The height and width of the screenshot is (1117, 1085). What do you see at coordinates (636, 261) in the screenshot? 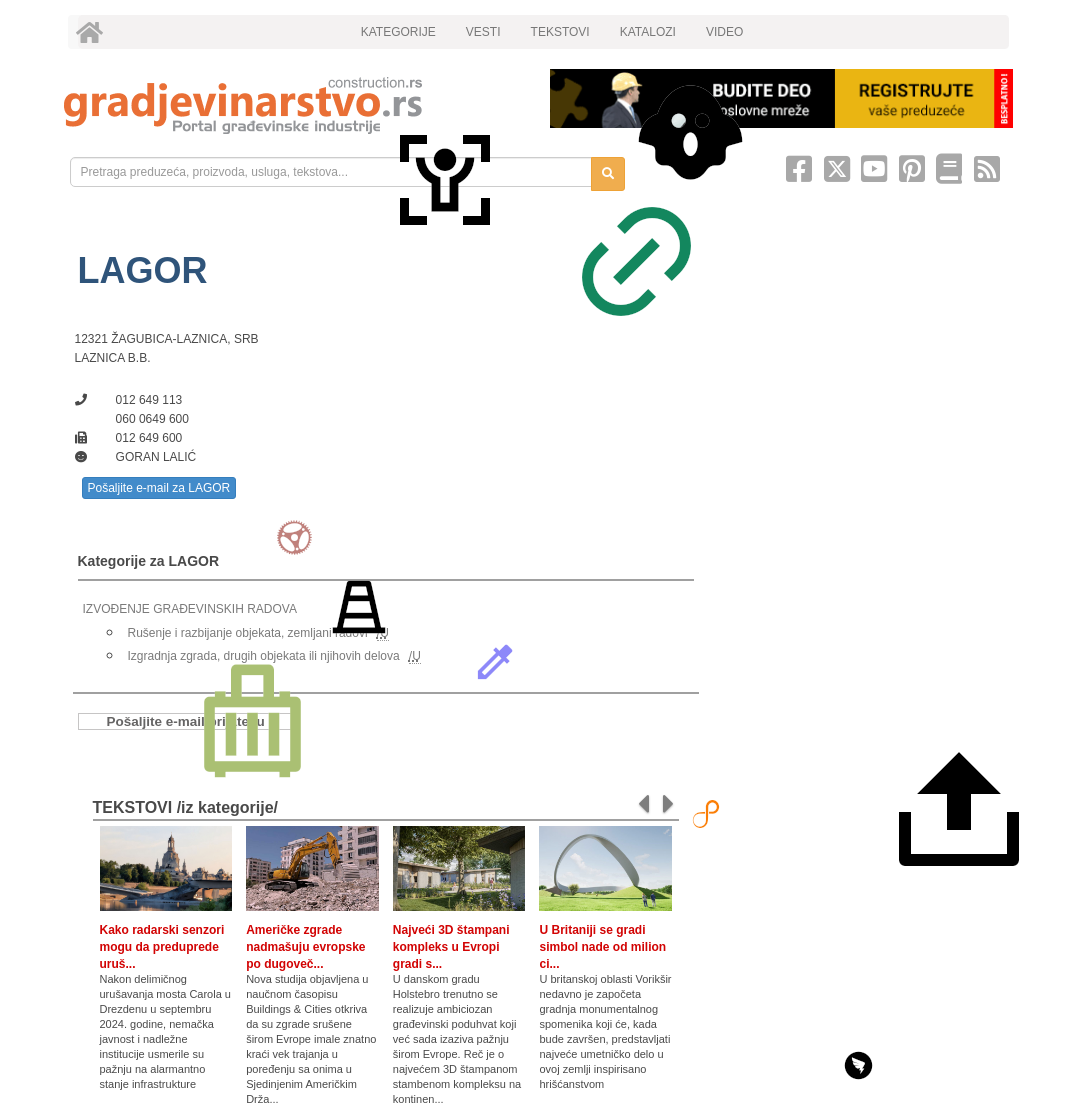
I see `insert or add a hyperlink` at bounding box center [636, 261].